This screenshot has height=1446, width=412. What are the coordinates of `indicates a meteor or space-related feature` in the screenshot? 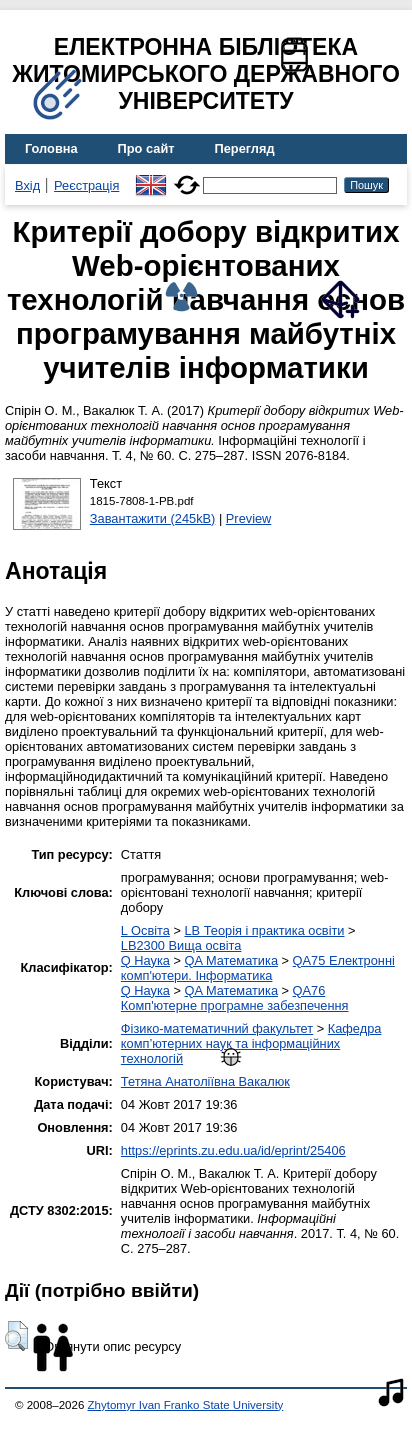 It's located at (57, 95).